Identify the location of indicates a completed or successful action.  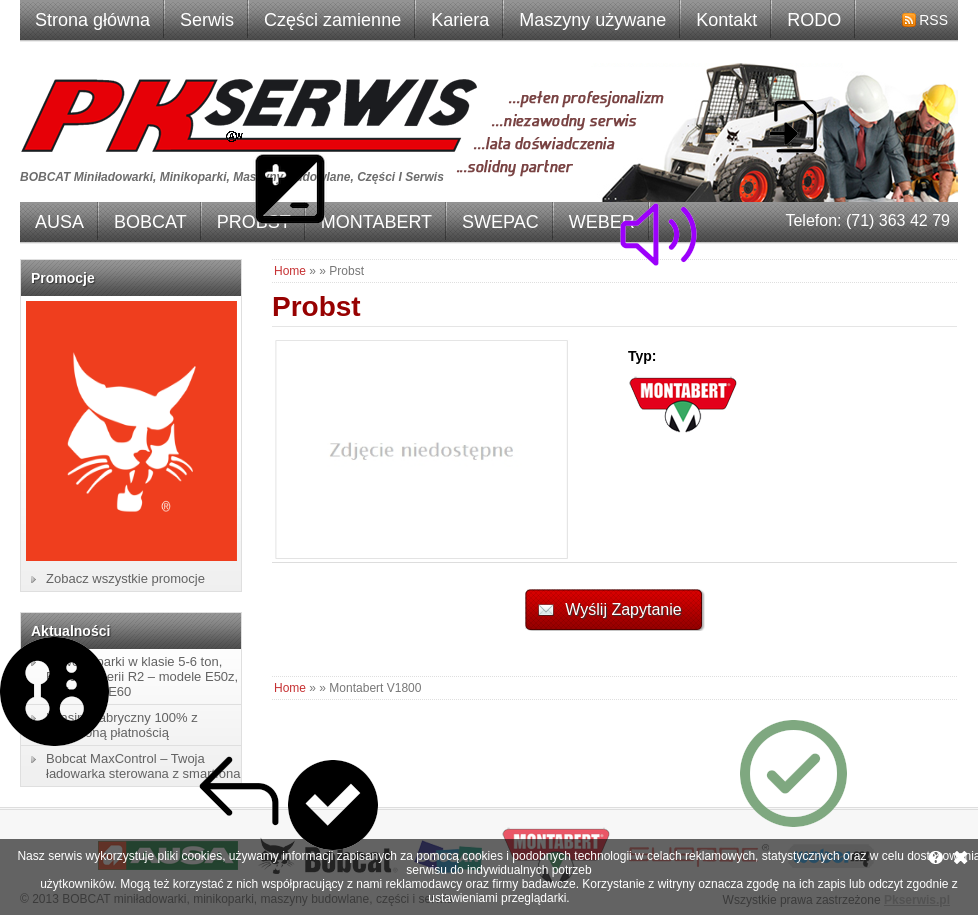
(793, 773).